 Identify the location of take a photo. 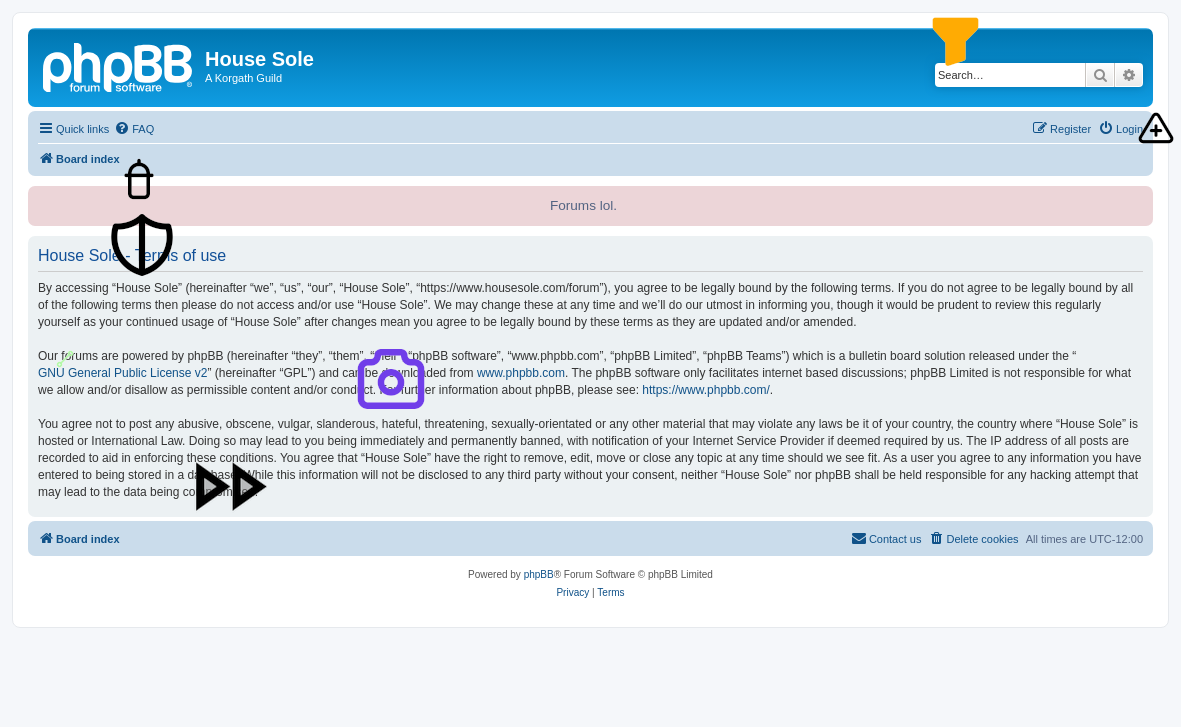
(391, 379).